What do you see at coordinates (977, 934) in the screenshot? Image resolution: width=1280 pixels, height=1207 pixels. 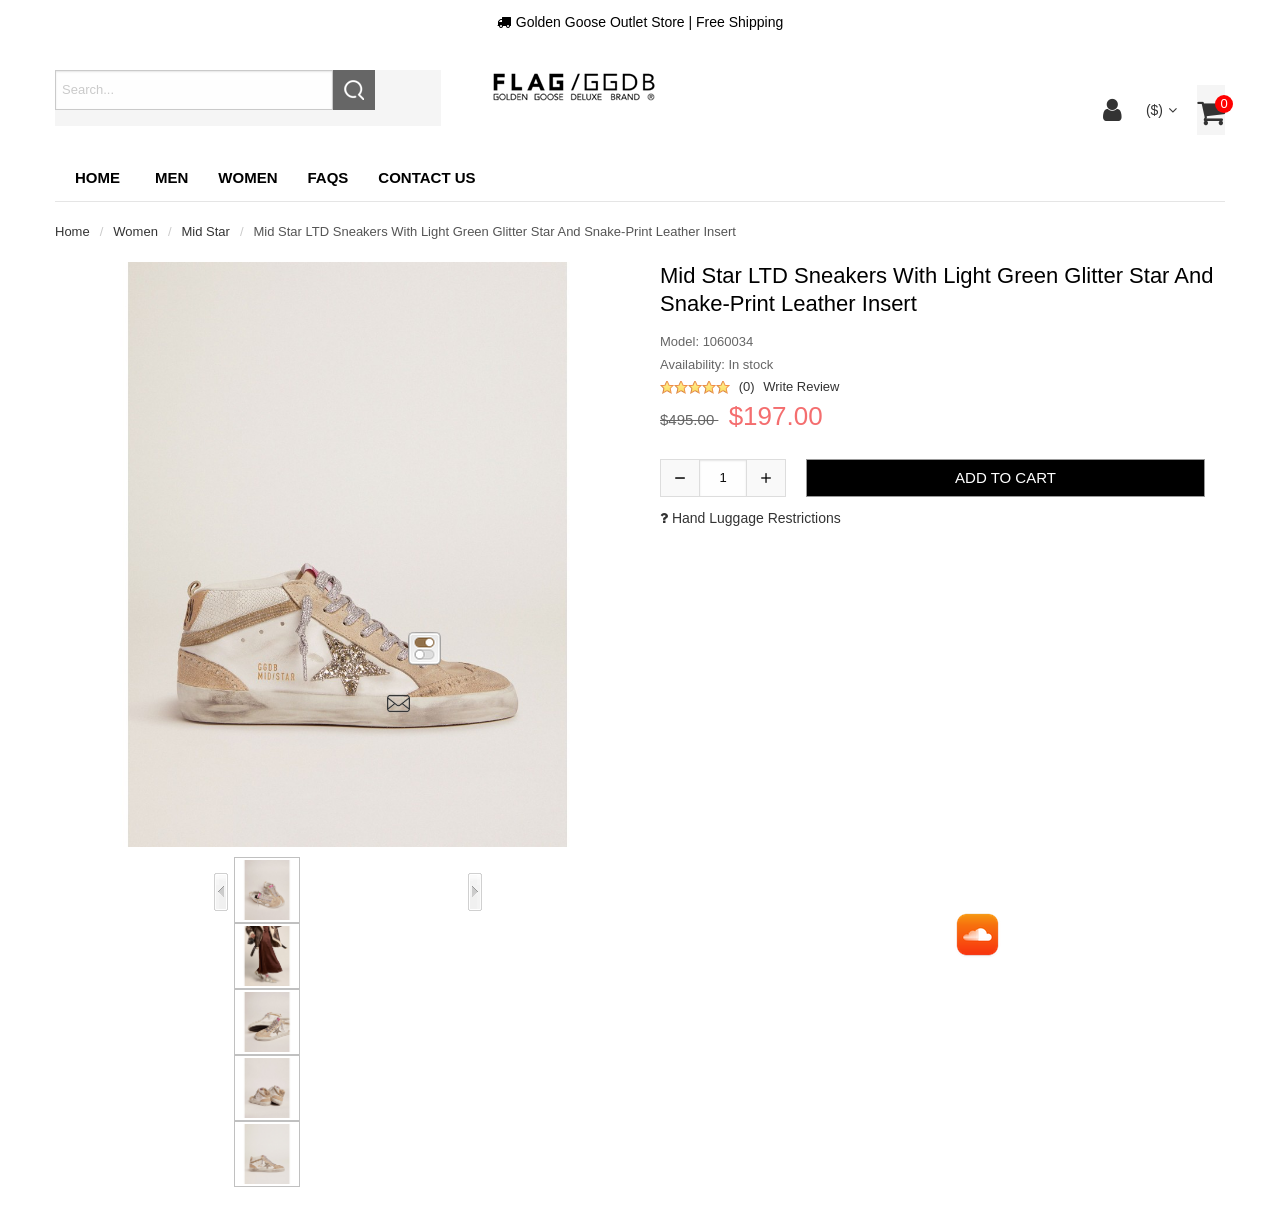 I see `open SoundCloud app` at bounding box center [977, 934].